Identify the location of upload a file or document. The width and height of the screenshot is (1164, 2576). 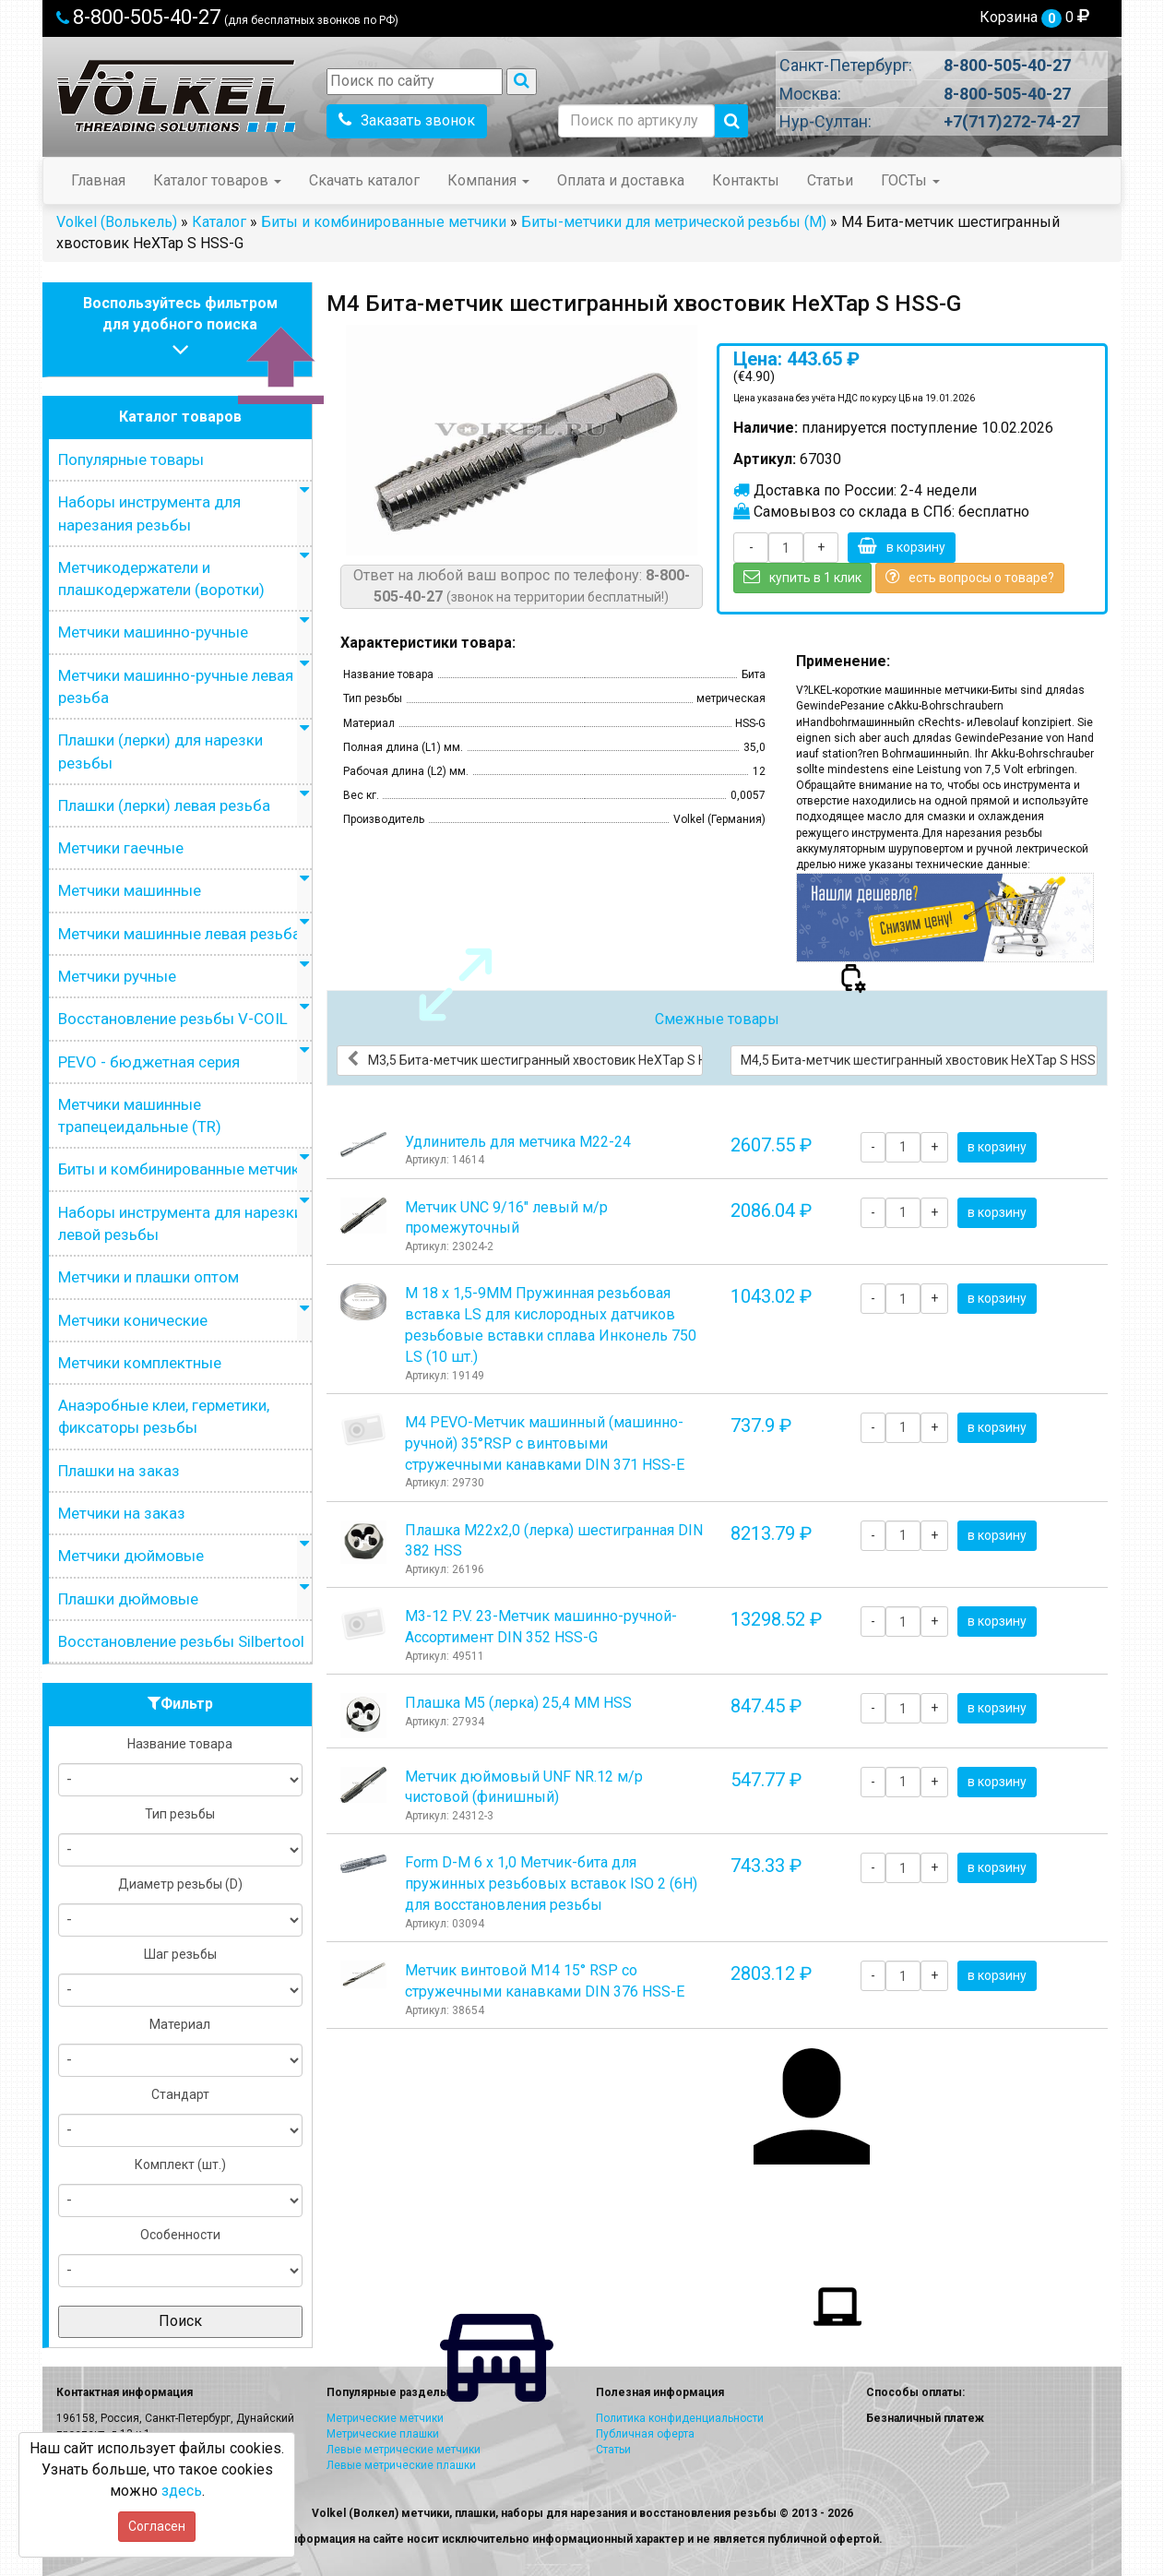
(280, 361).